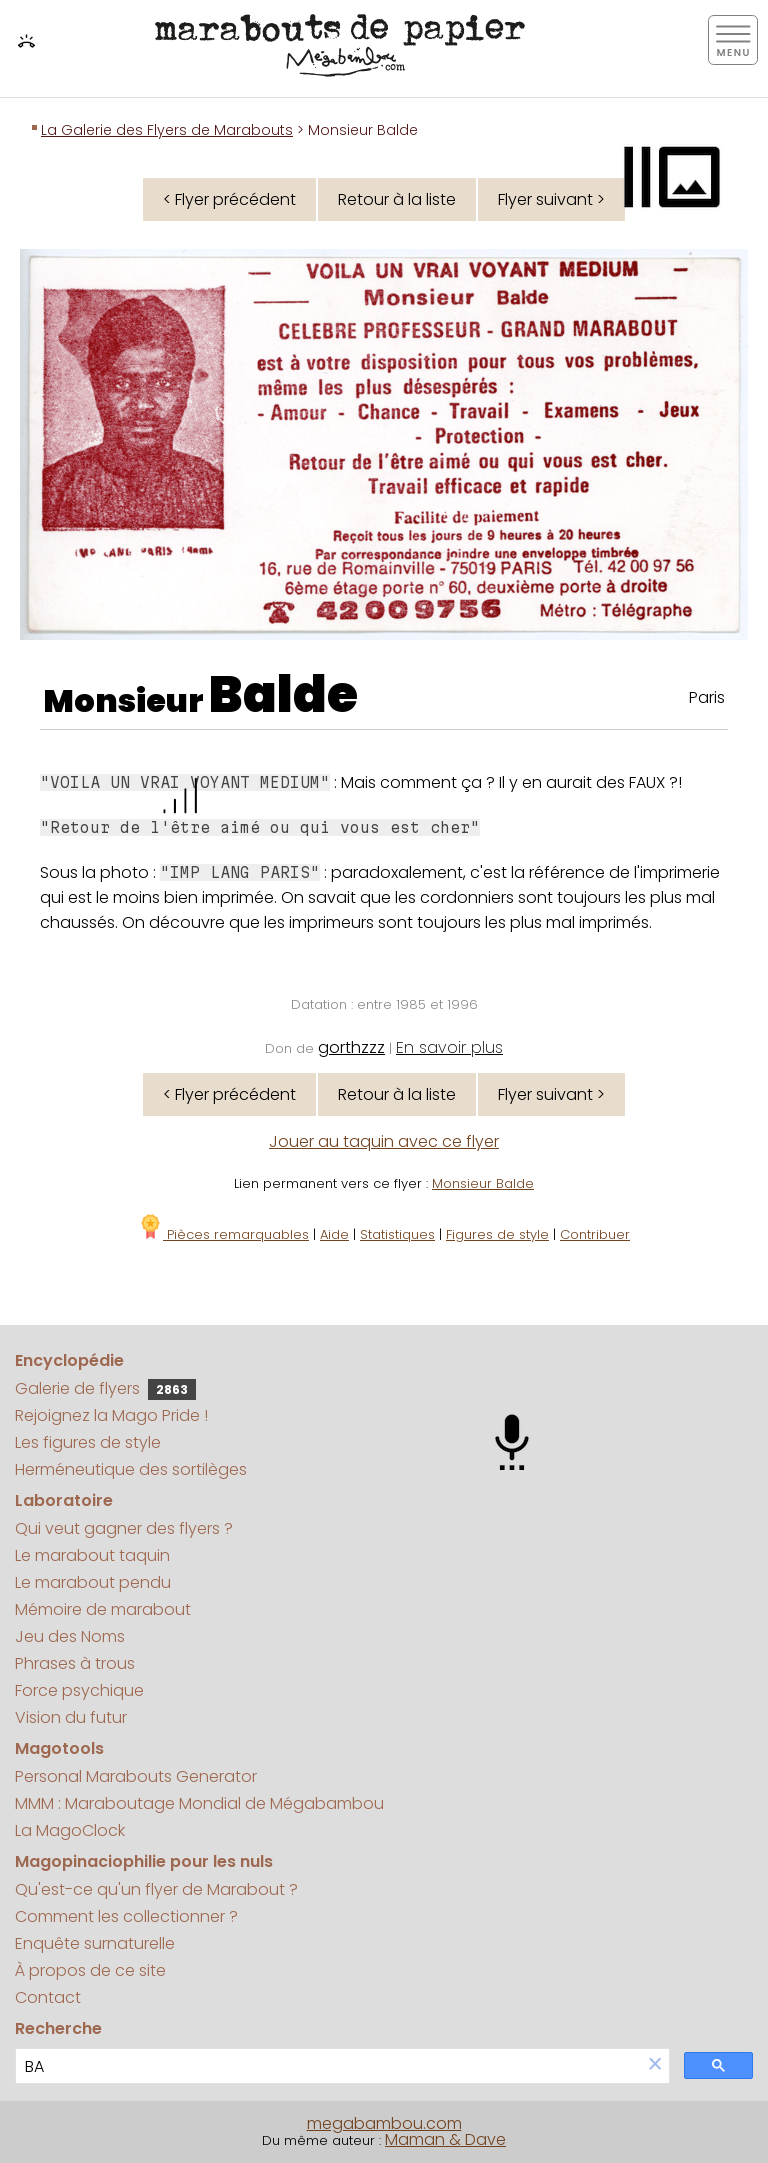 The height and width of the screenshot is (2163, 768). Describe the element at coordinates (672, 177) in the screenshot. I see `enable burst mode for rapid photo capture` at that location.